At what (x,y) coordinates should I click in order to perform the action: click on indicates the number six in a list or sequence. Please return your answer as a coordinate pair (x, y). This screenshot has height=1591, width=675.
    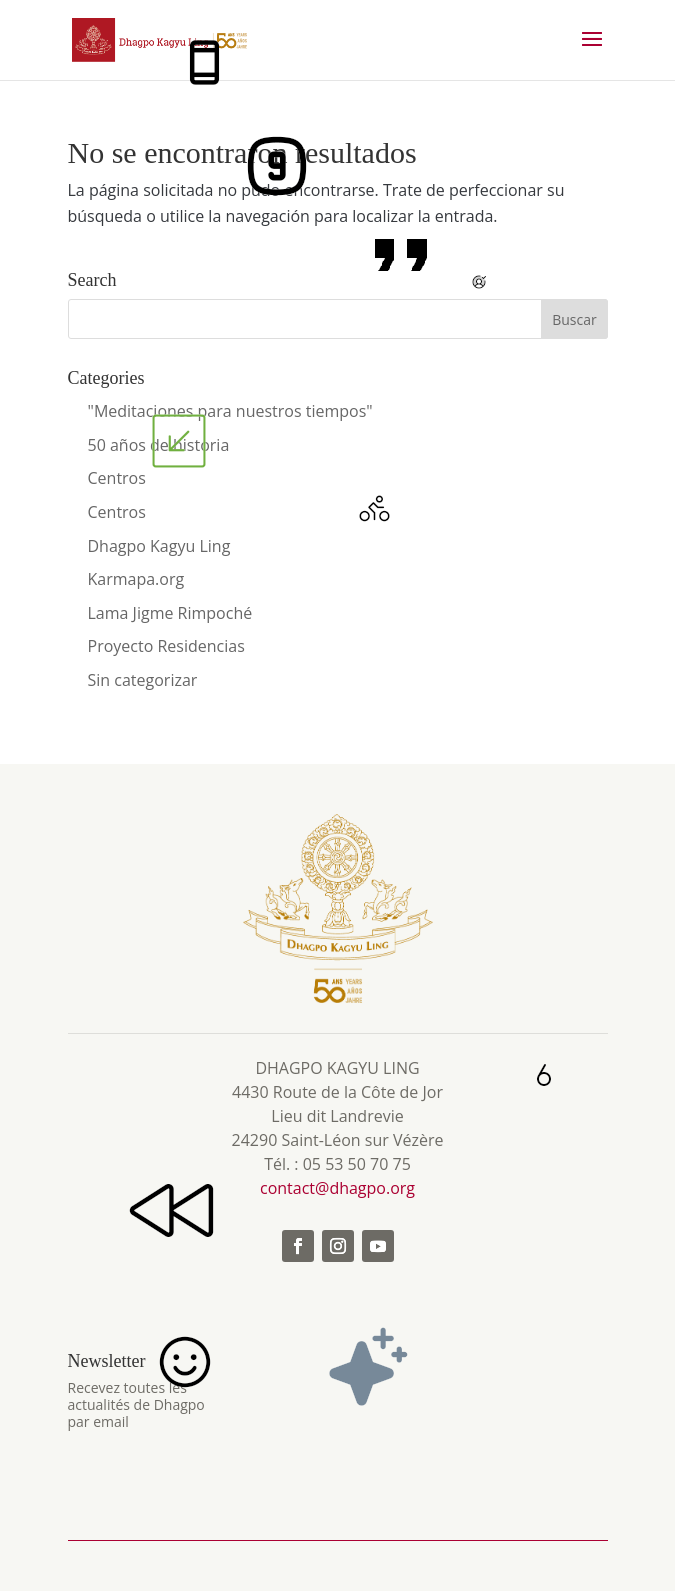
    Looking at the image, I should click on (544, 1075).